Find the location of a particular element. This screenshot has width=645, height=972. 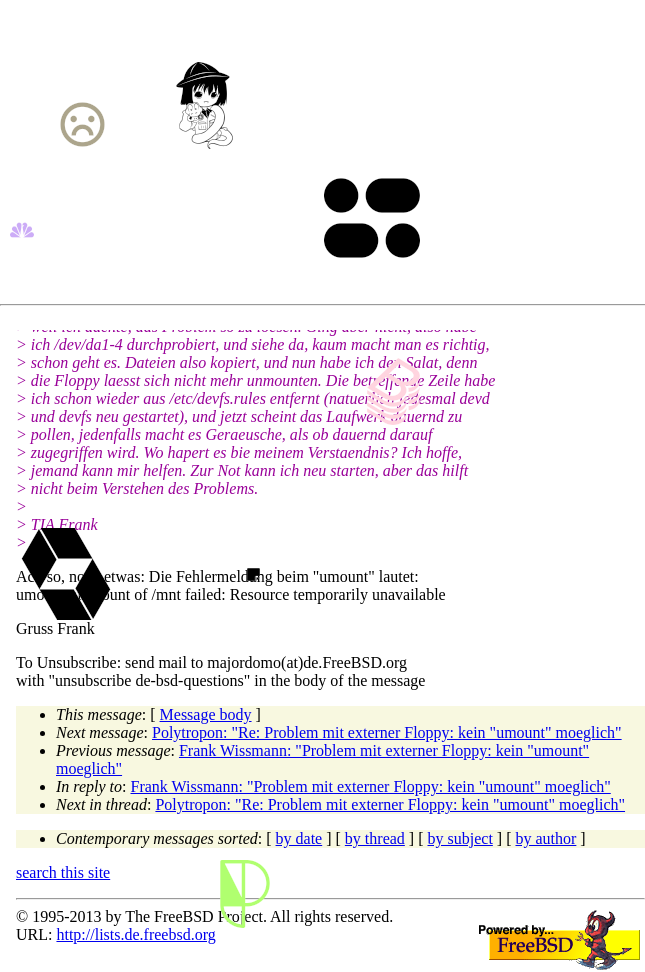

launch ren'py visual novel engine is located at coordinates (204, 105).